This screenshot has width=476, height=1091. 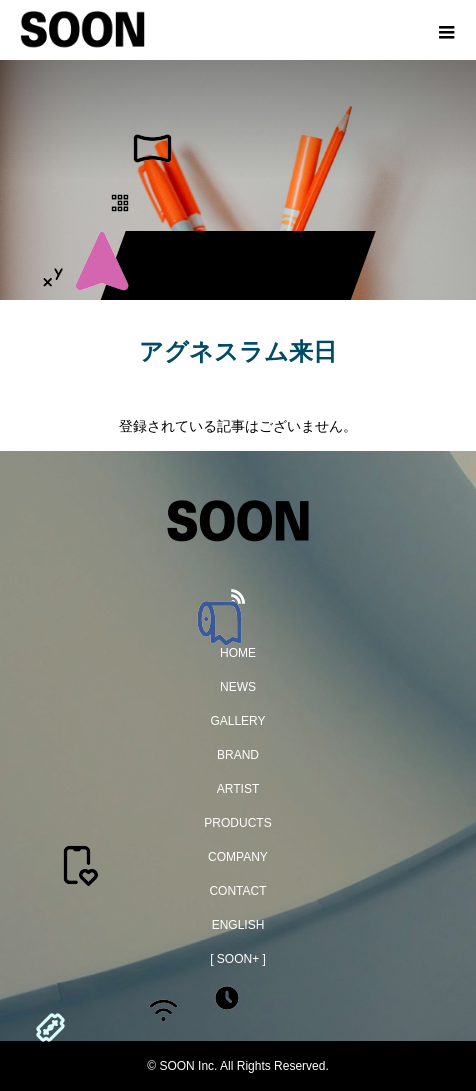 I want to click on start navigation or get directions, so click(x=102, y=261).